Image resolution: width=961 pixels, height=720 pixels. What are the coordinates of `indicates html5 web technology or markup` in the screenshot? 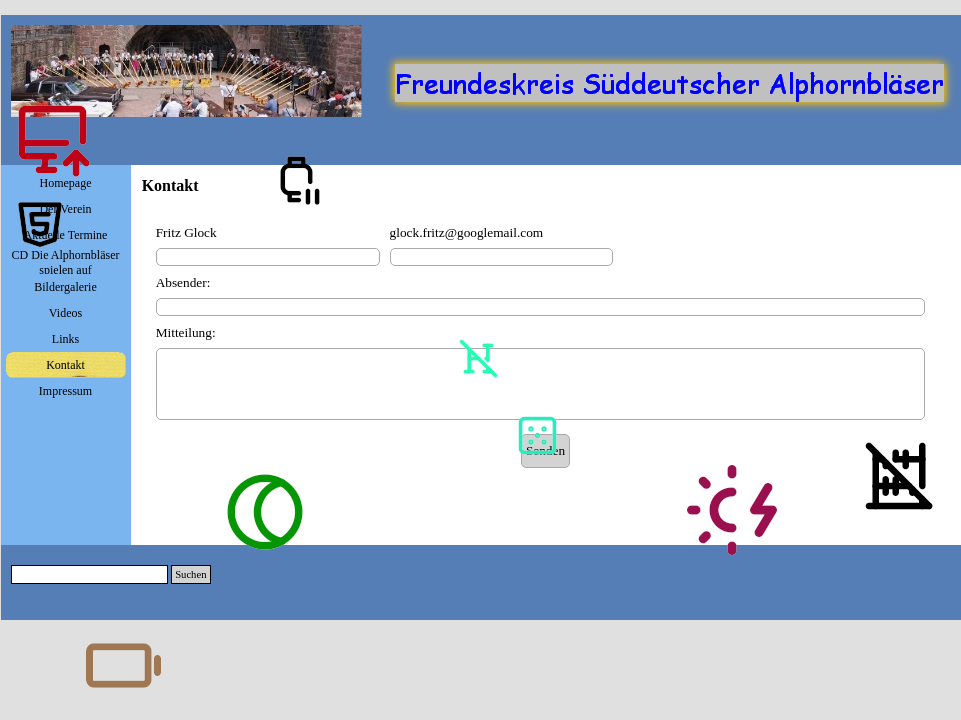 It's located at (40, 224).